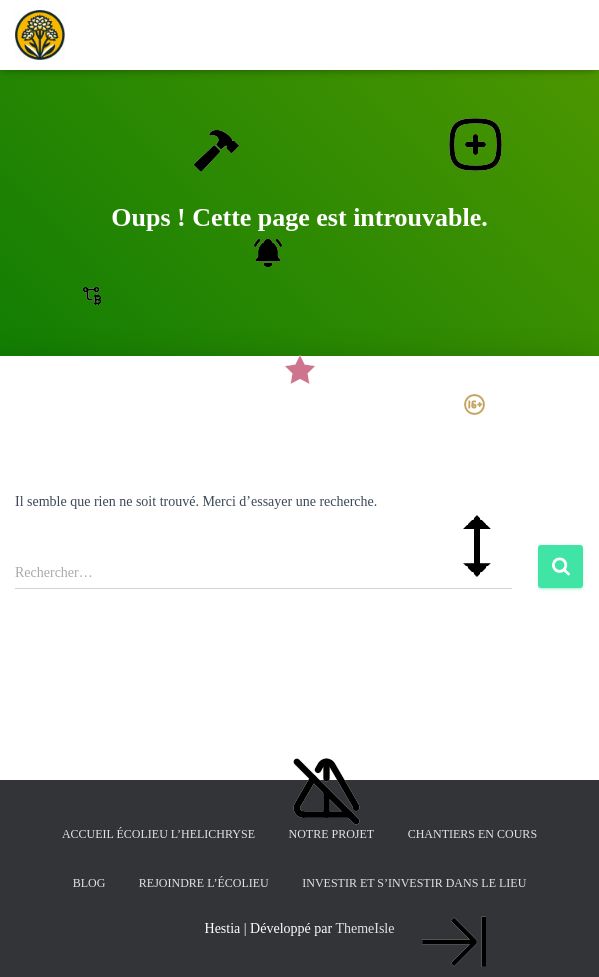 This screenshot has height=977, width=599. What do you see at coordinates (474, 404) in the screenshot?
I see `indicates content rated for ages 16 and older` at bounding box center [474, 404].